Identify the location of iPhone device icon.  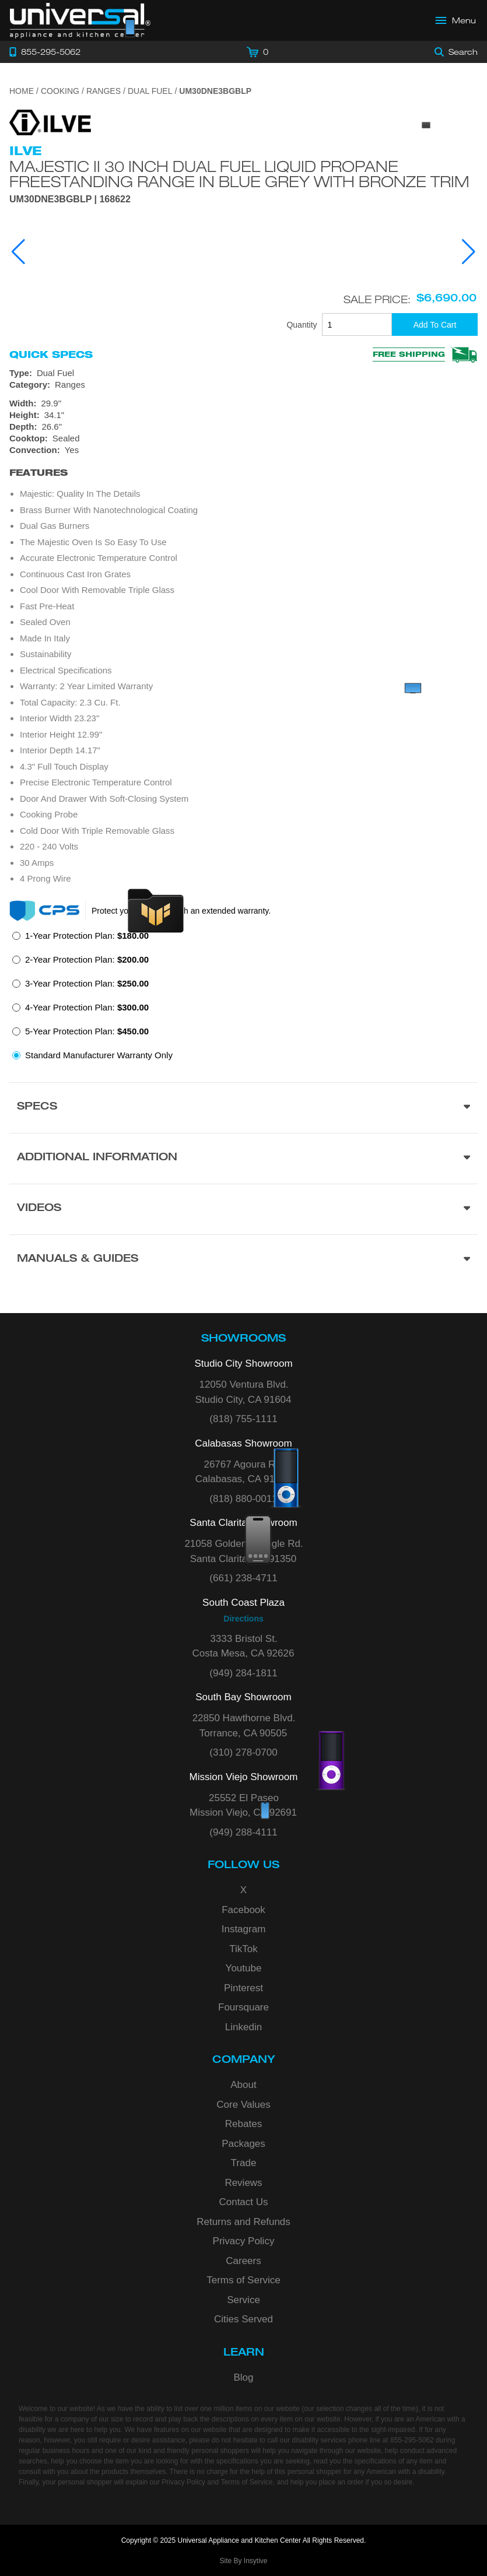
(258, 1539).